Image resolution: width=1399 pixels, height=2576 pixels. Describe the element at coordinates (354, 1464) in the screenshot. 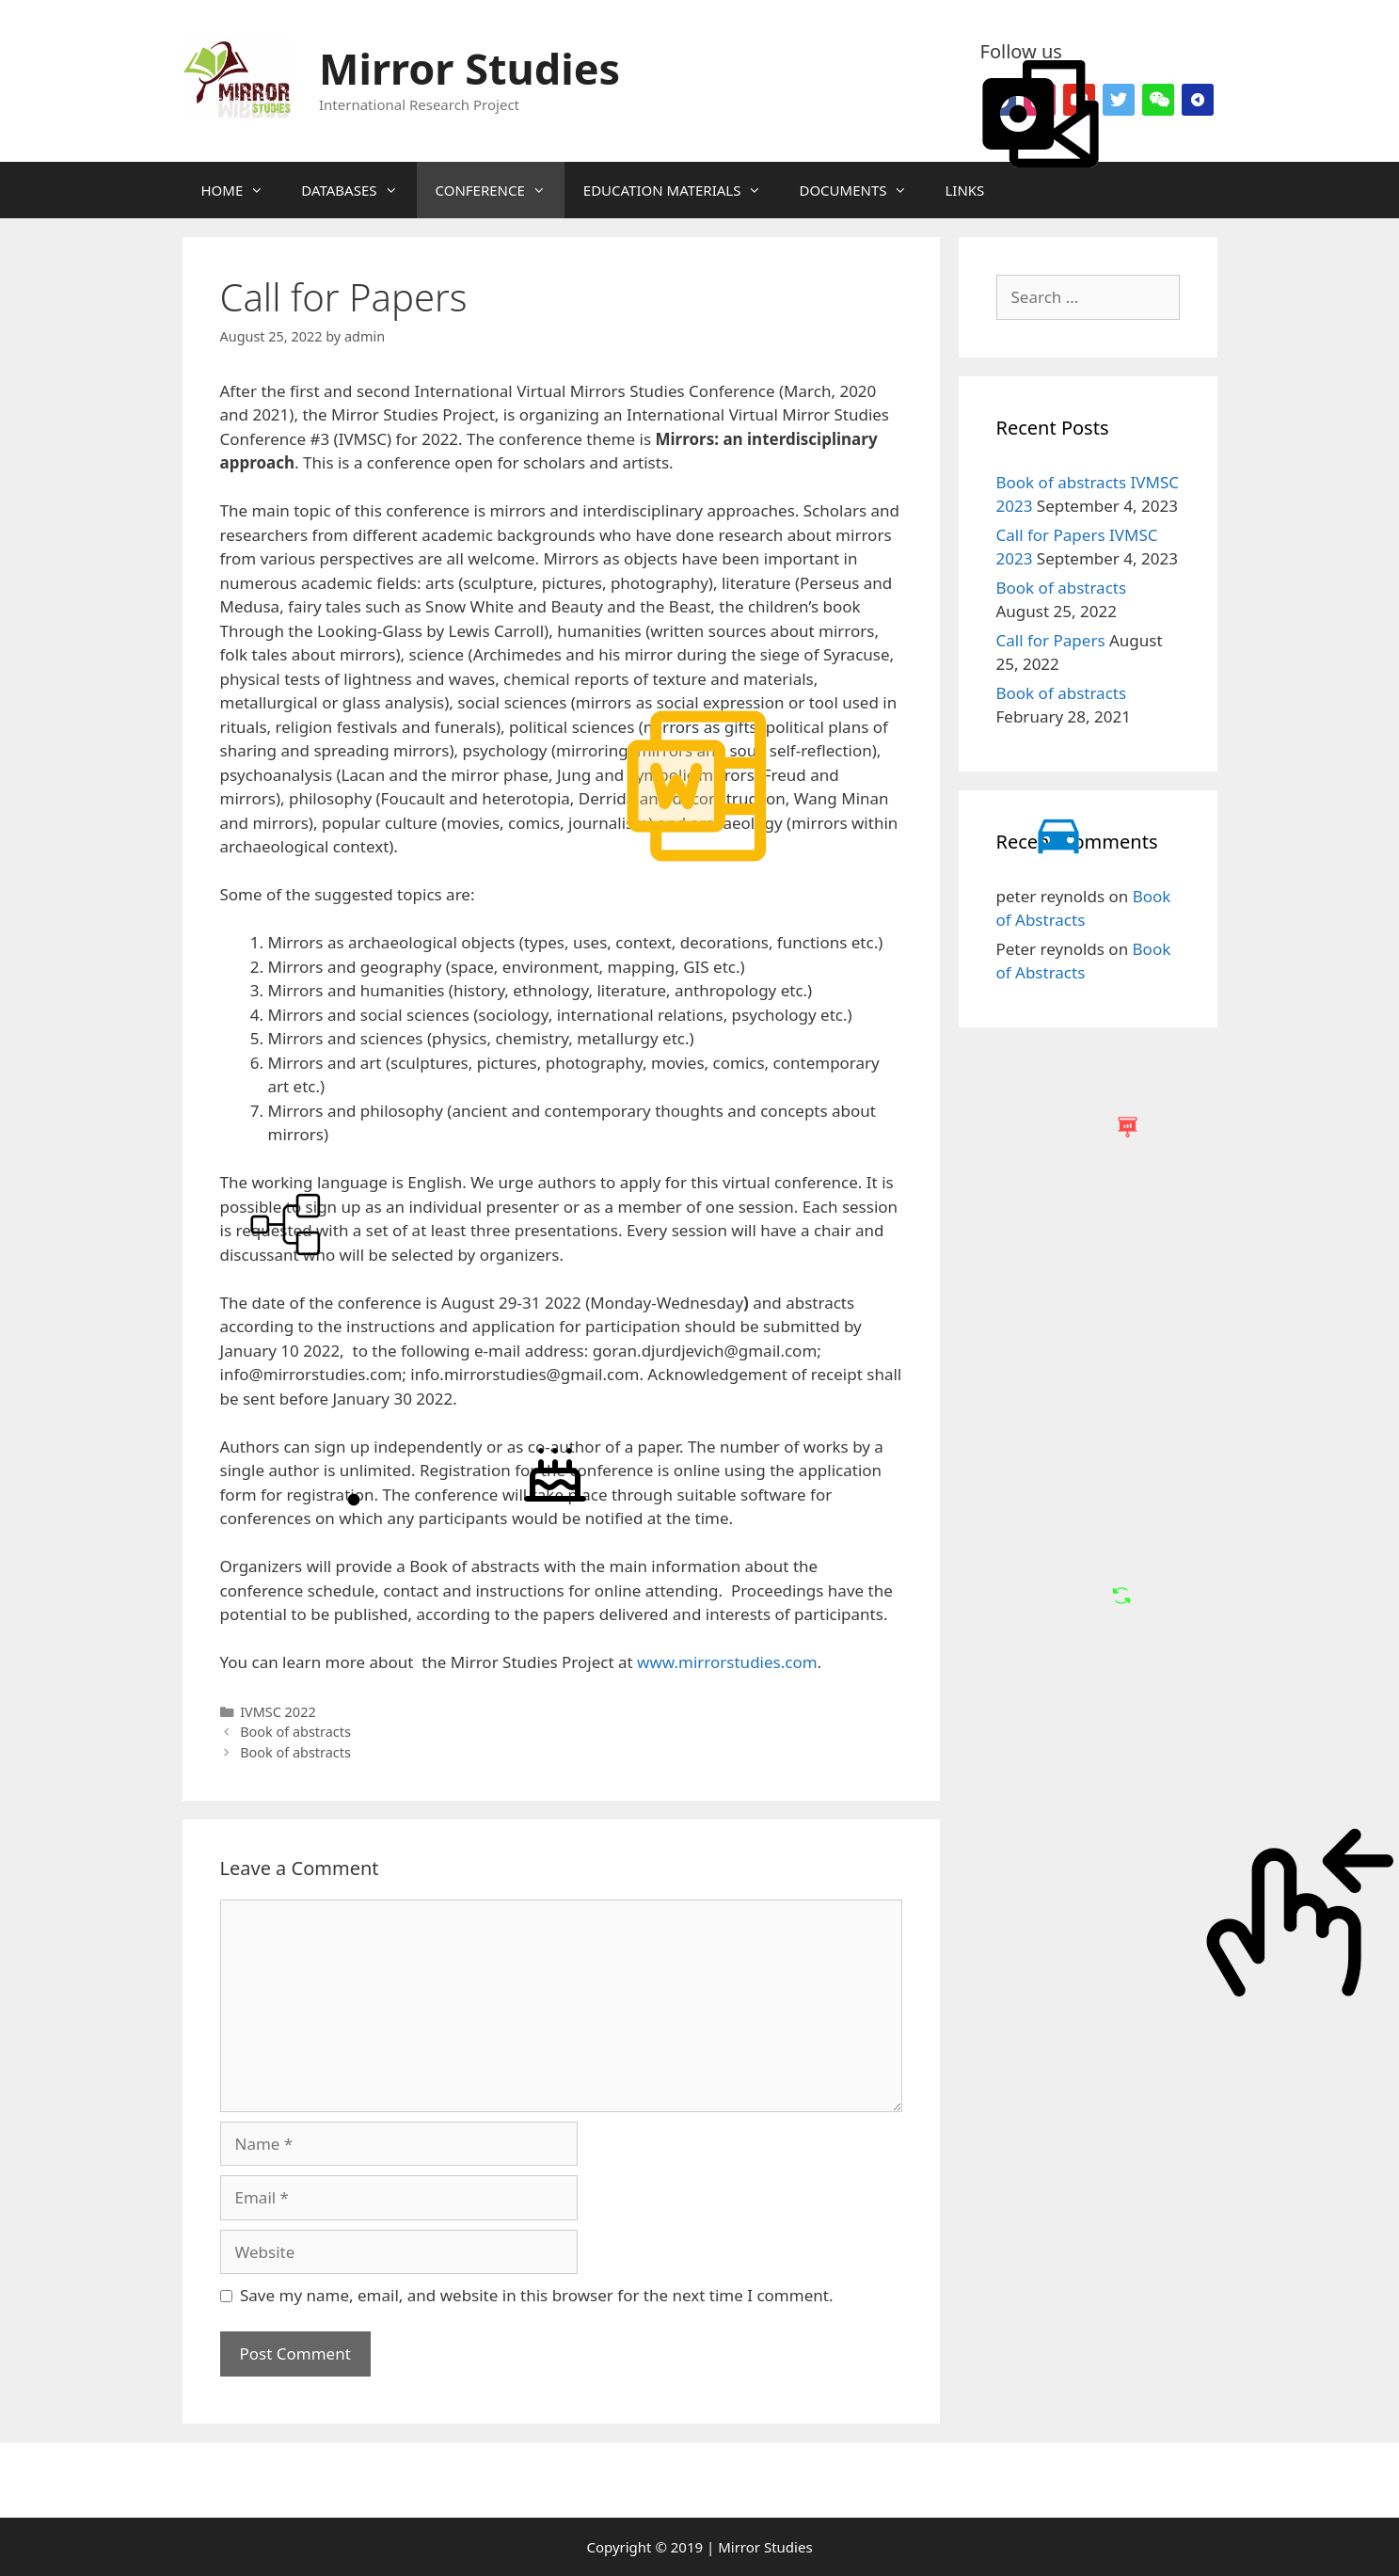

I see `no wifi signal available` at that location.